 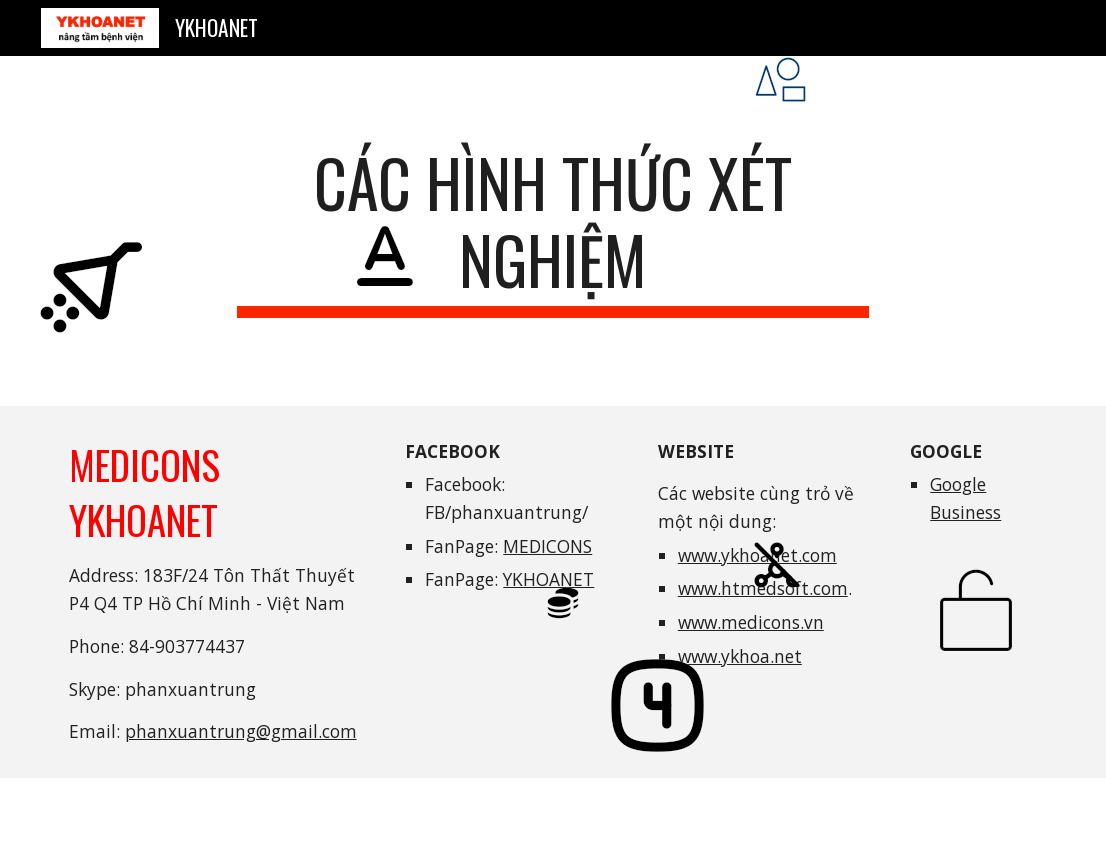 I want to click on unlocked or unsecured state, so click(x=976, y=615).